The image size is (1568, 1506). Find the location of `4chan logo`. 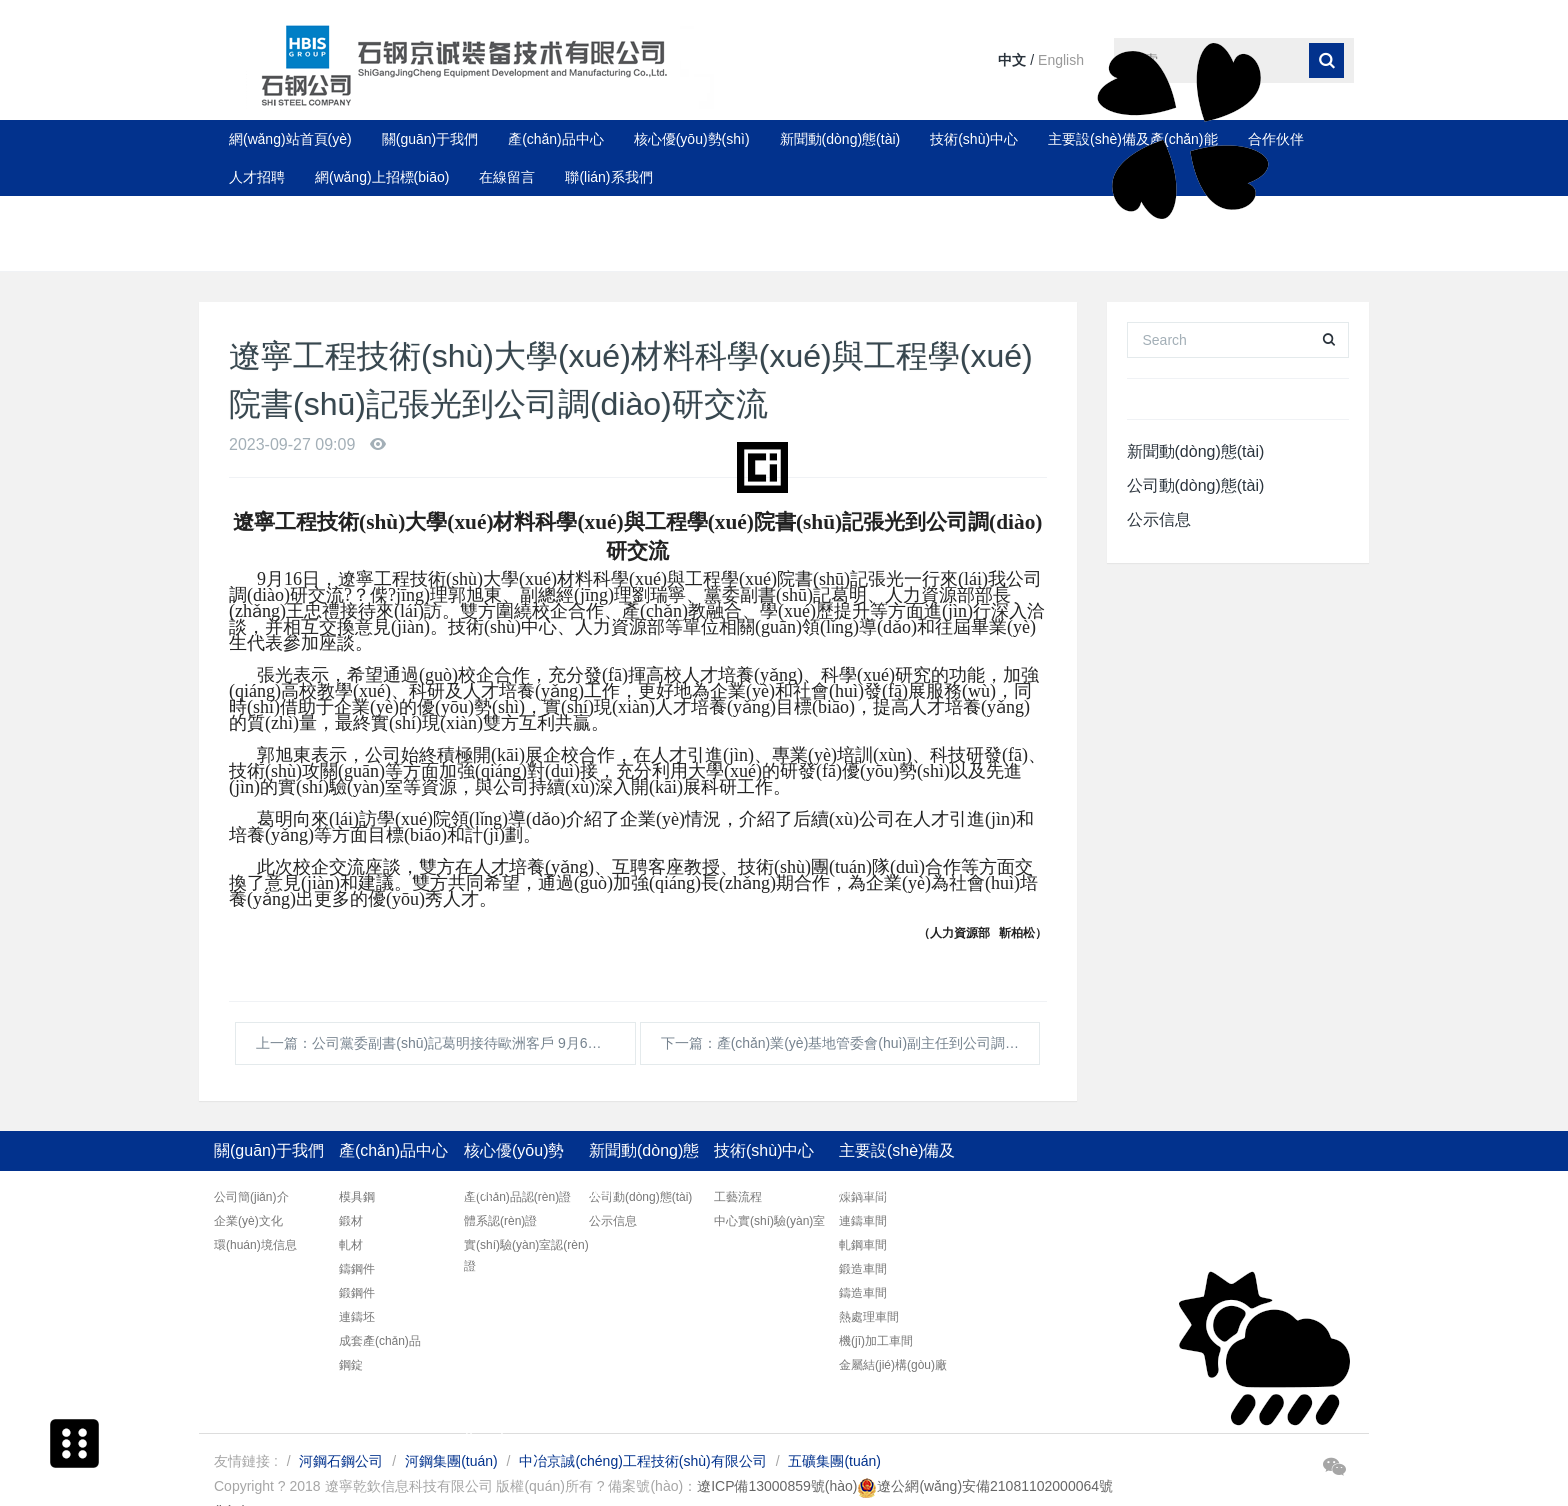

4chan logo is located at coordinates (1183, 131).